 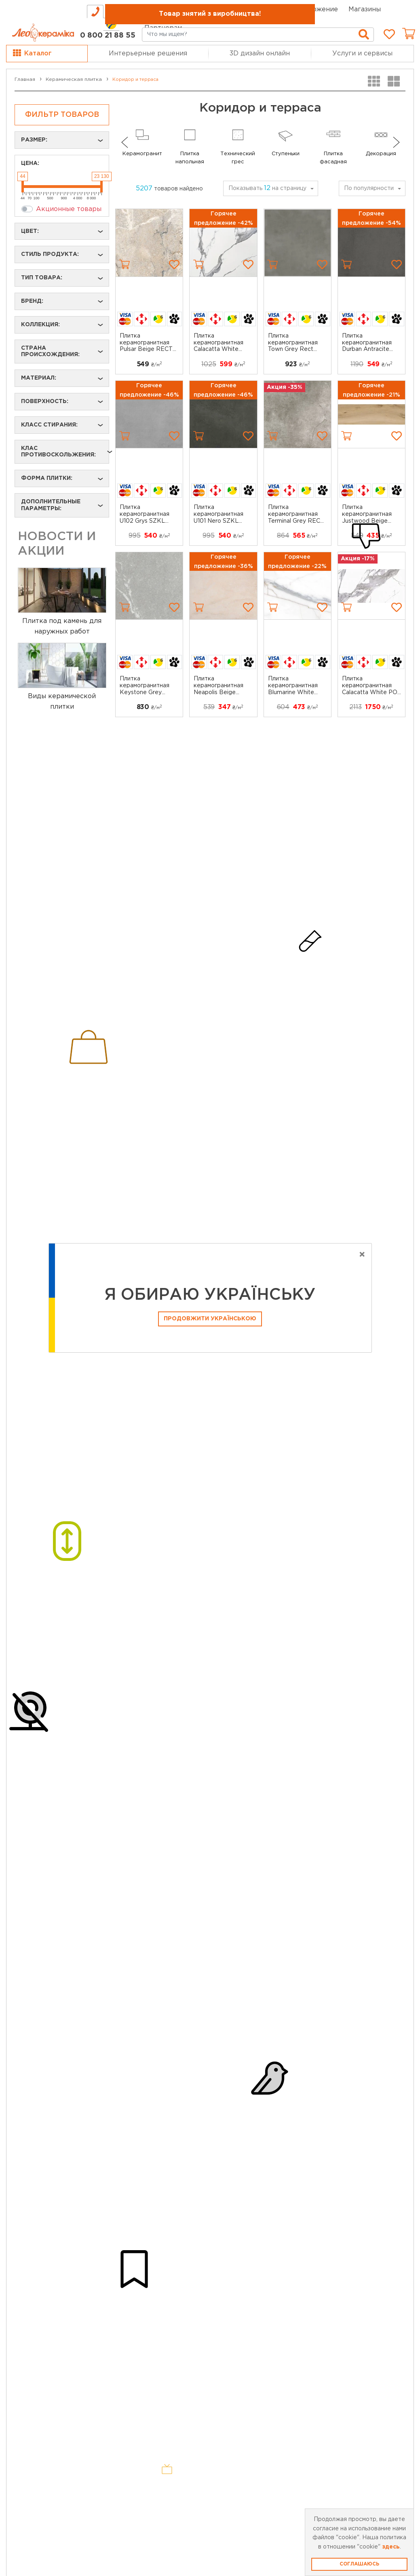 What do you see at coordinates (167, 2470) in the screenshot?
I see `access tv or video streaming content` at bounding box center [167, 2470].